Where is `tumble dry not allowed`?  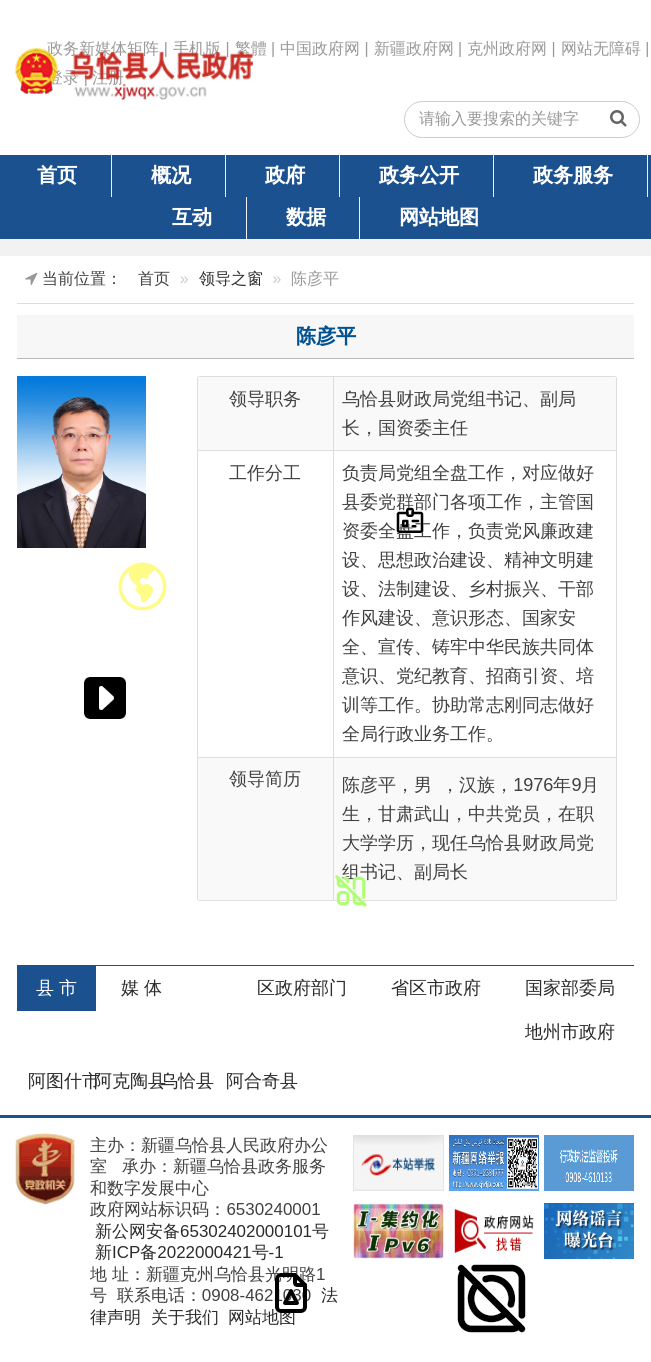
tumble dry not allowed is located at coordinates (491, 1298).